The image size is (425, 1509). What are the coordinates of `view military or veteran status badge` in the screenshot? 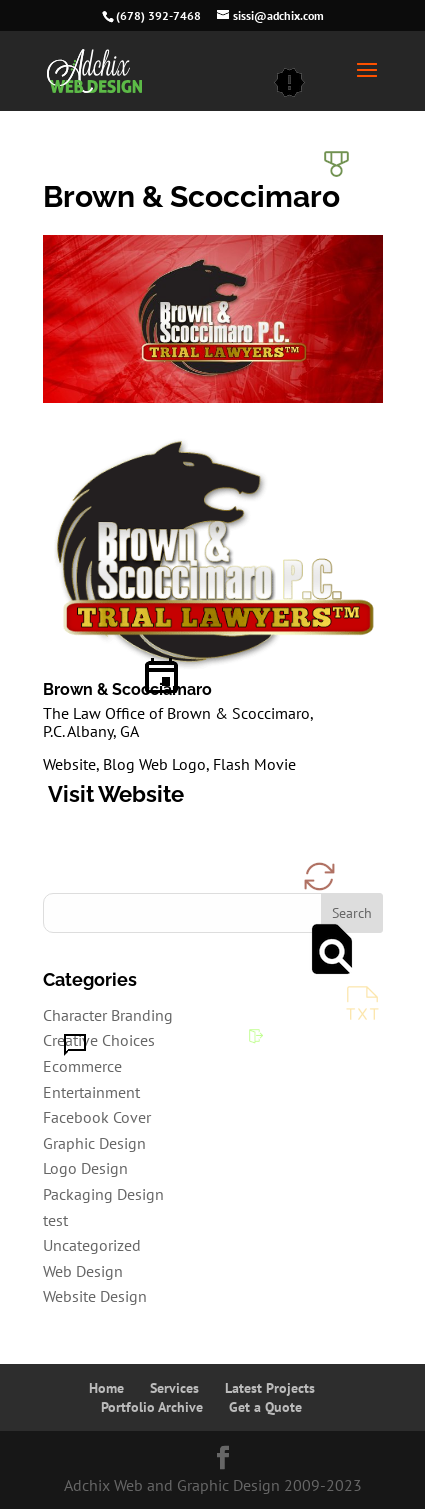 It's located at (336, 162).